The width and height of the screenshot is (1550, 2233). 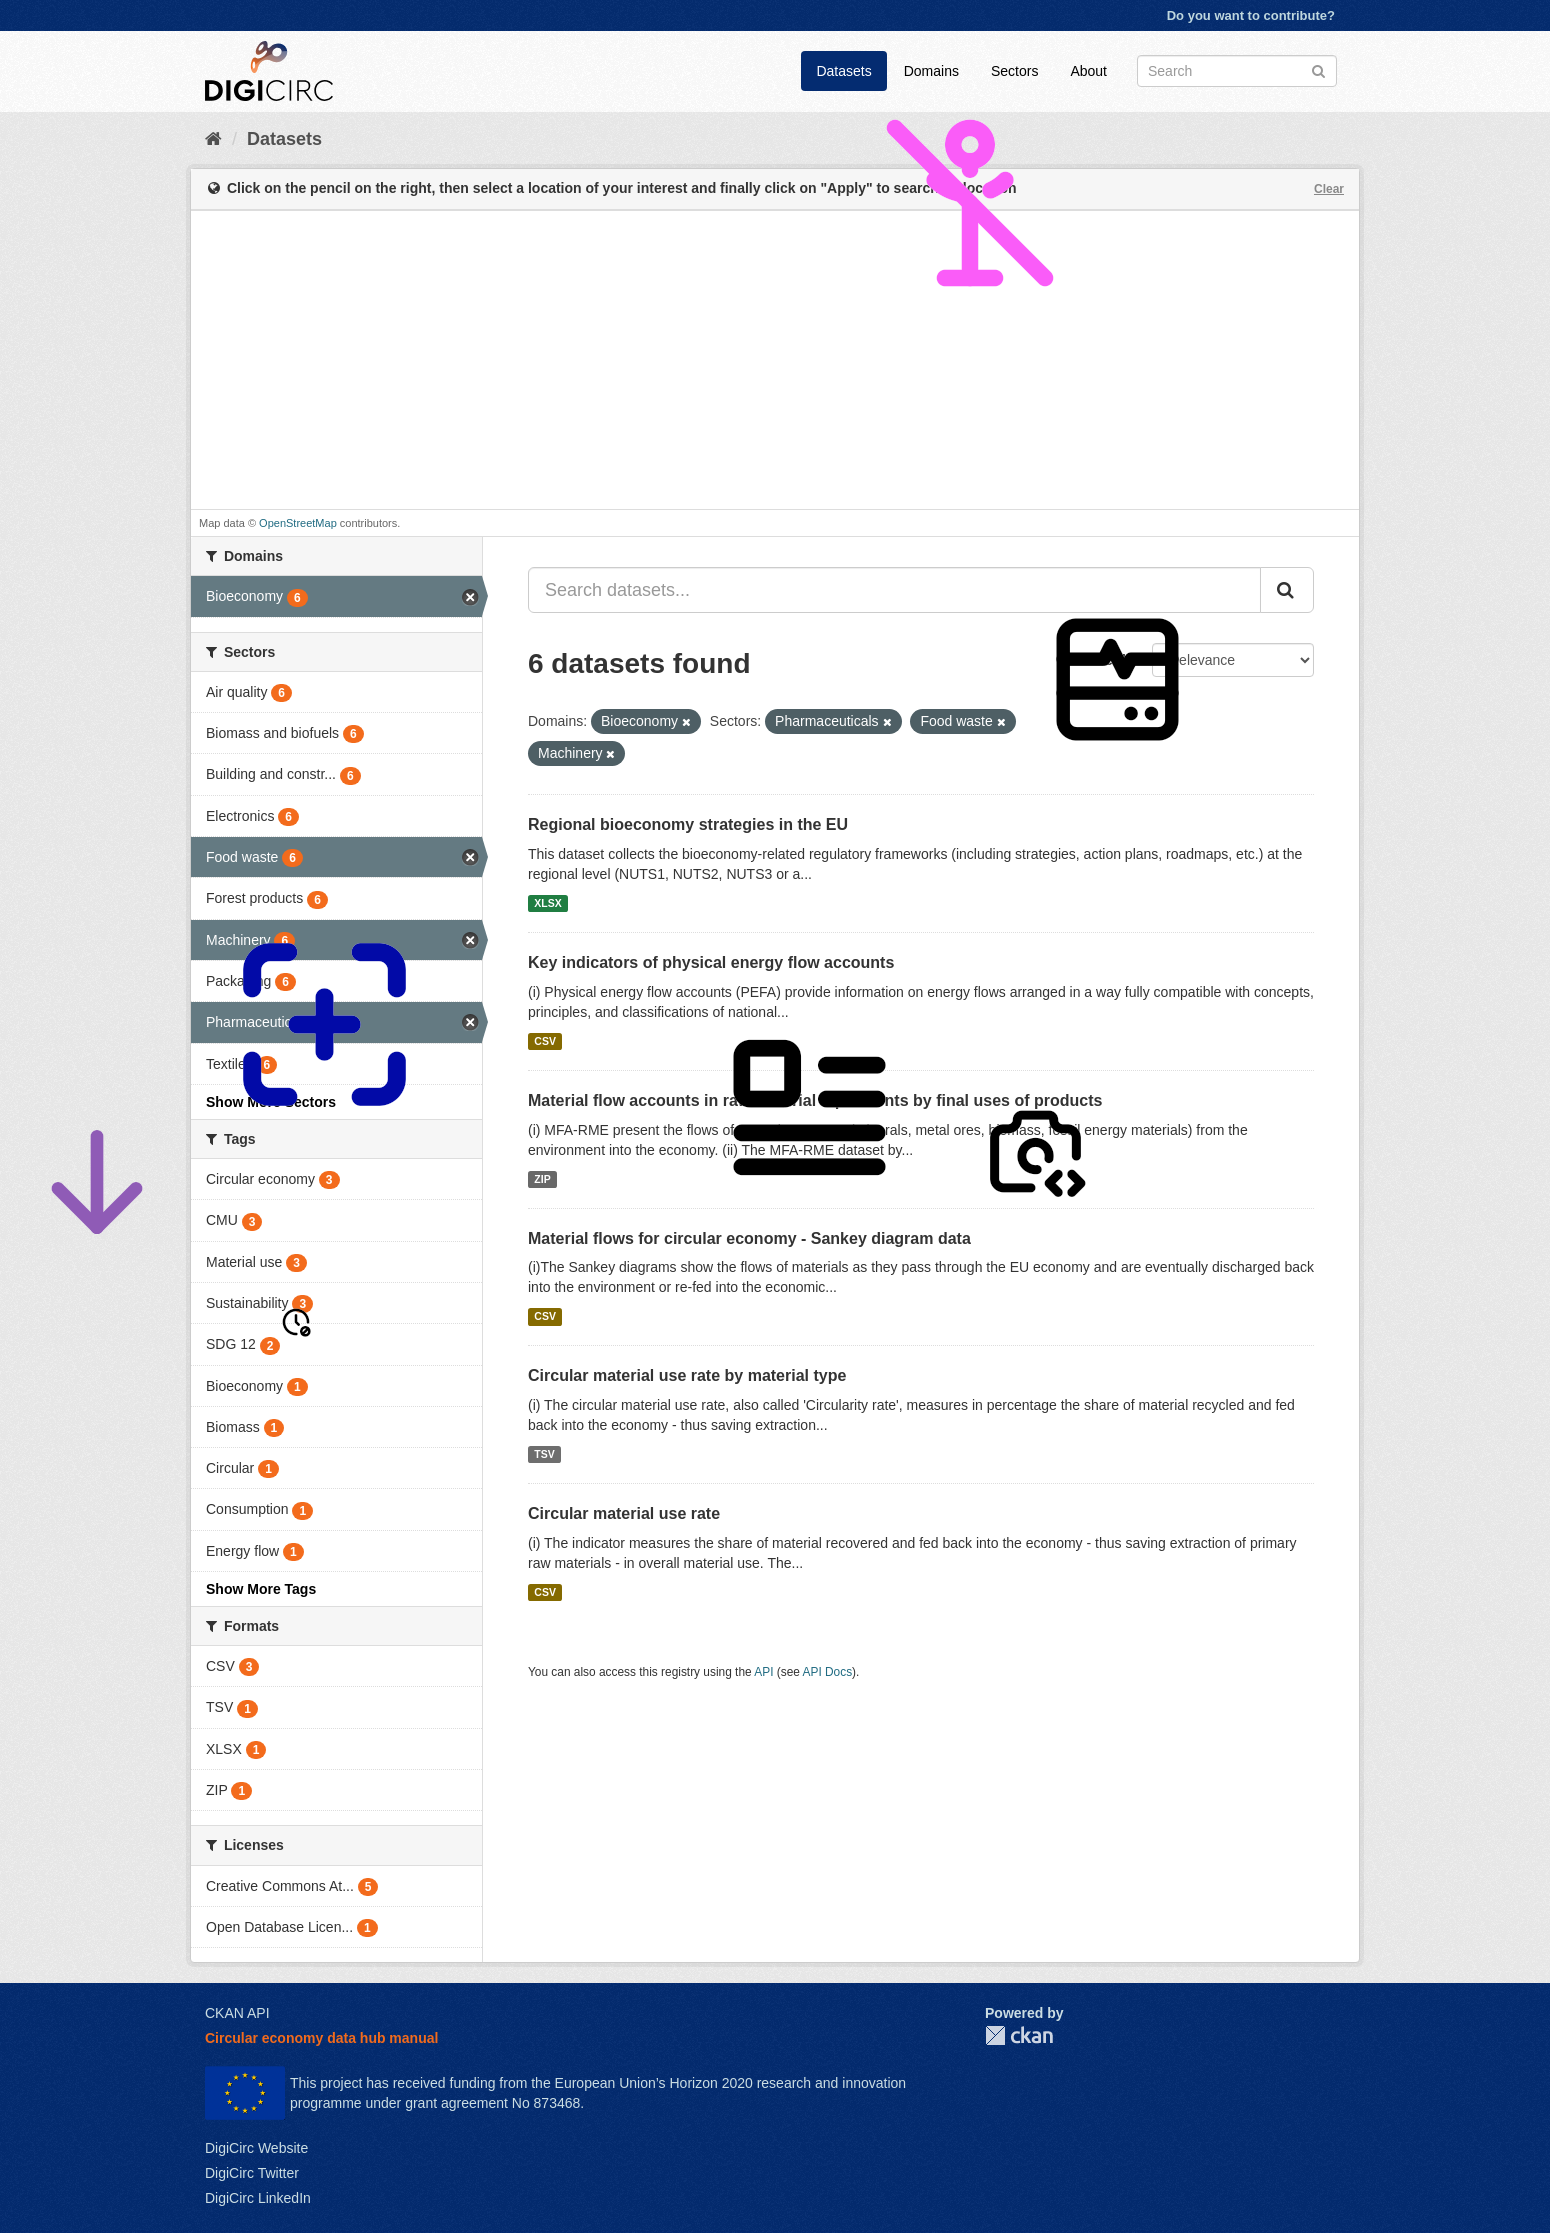 I want to click on download a file or content, so click(x=97, y=1182).